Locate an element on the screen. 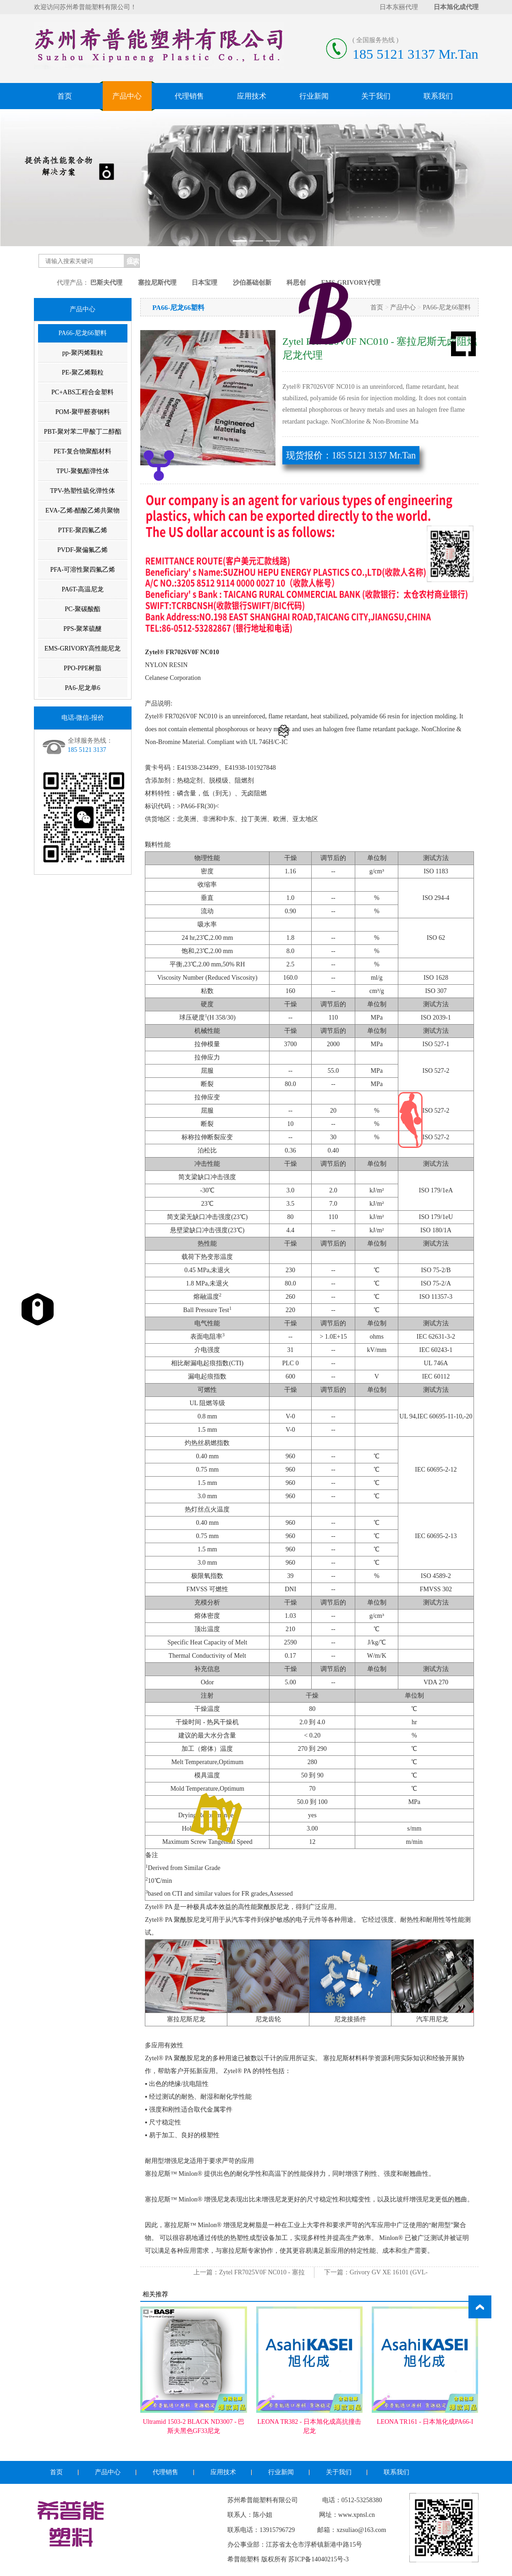 The image size is (512, 2576). linux foundation logo is located at coordinates (463, 344).